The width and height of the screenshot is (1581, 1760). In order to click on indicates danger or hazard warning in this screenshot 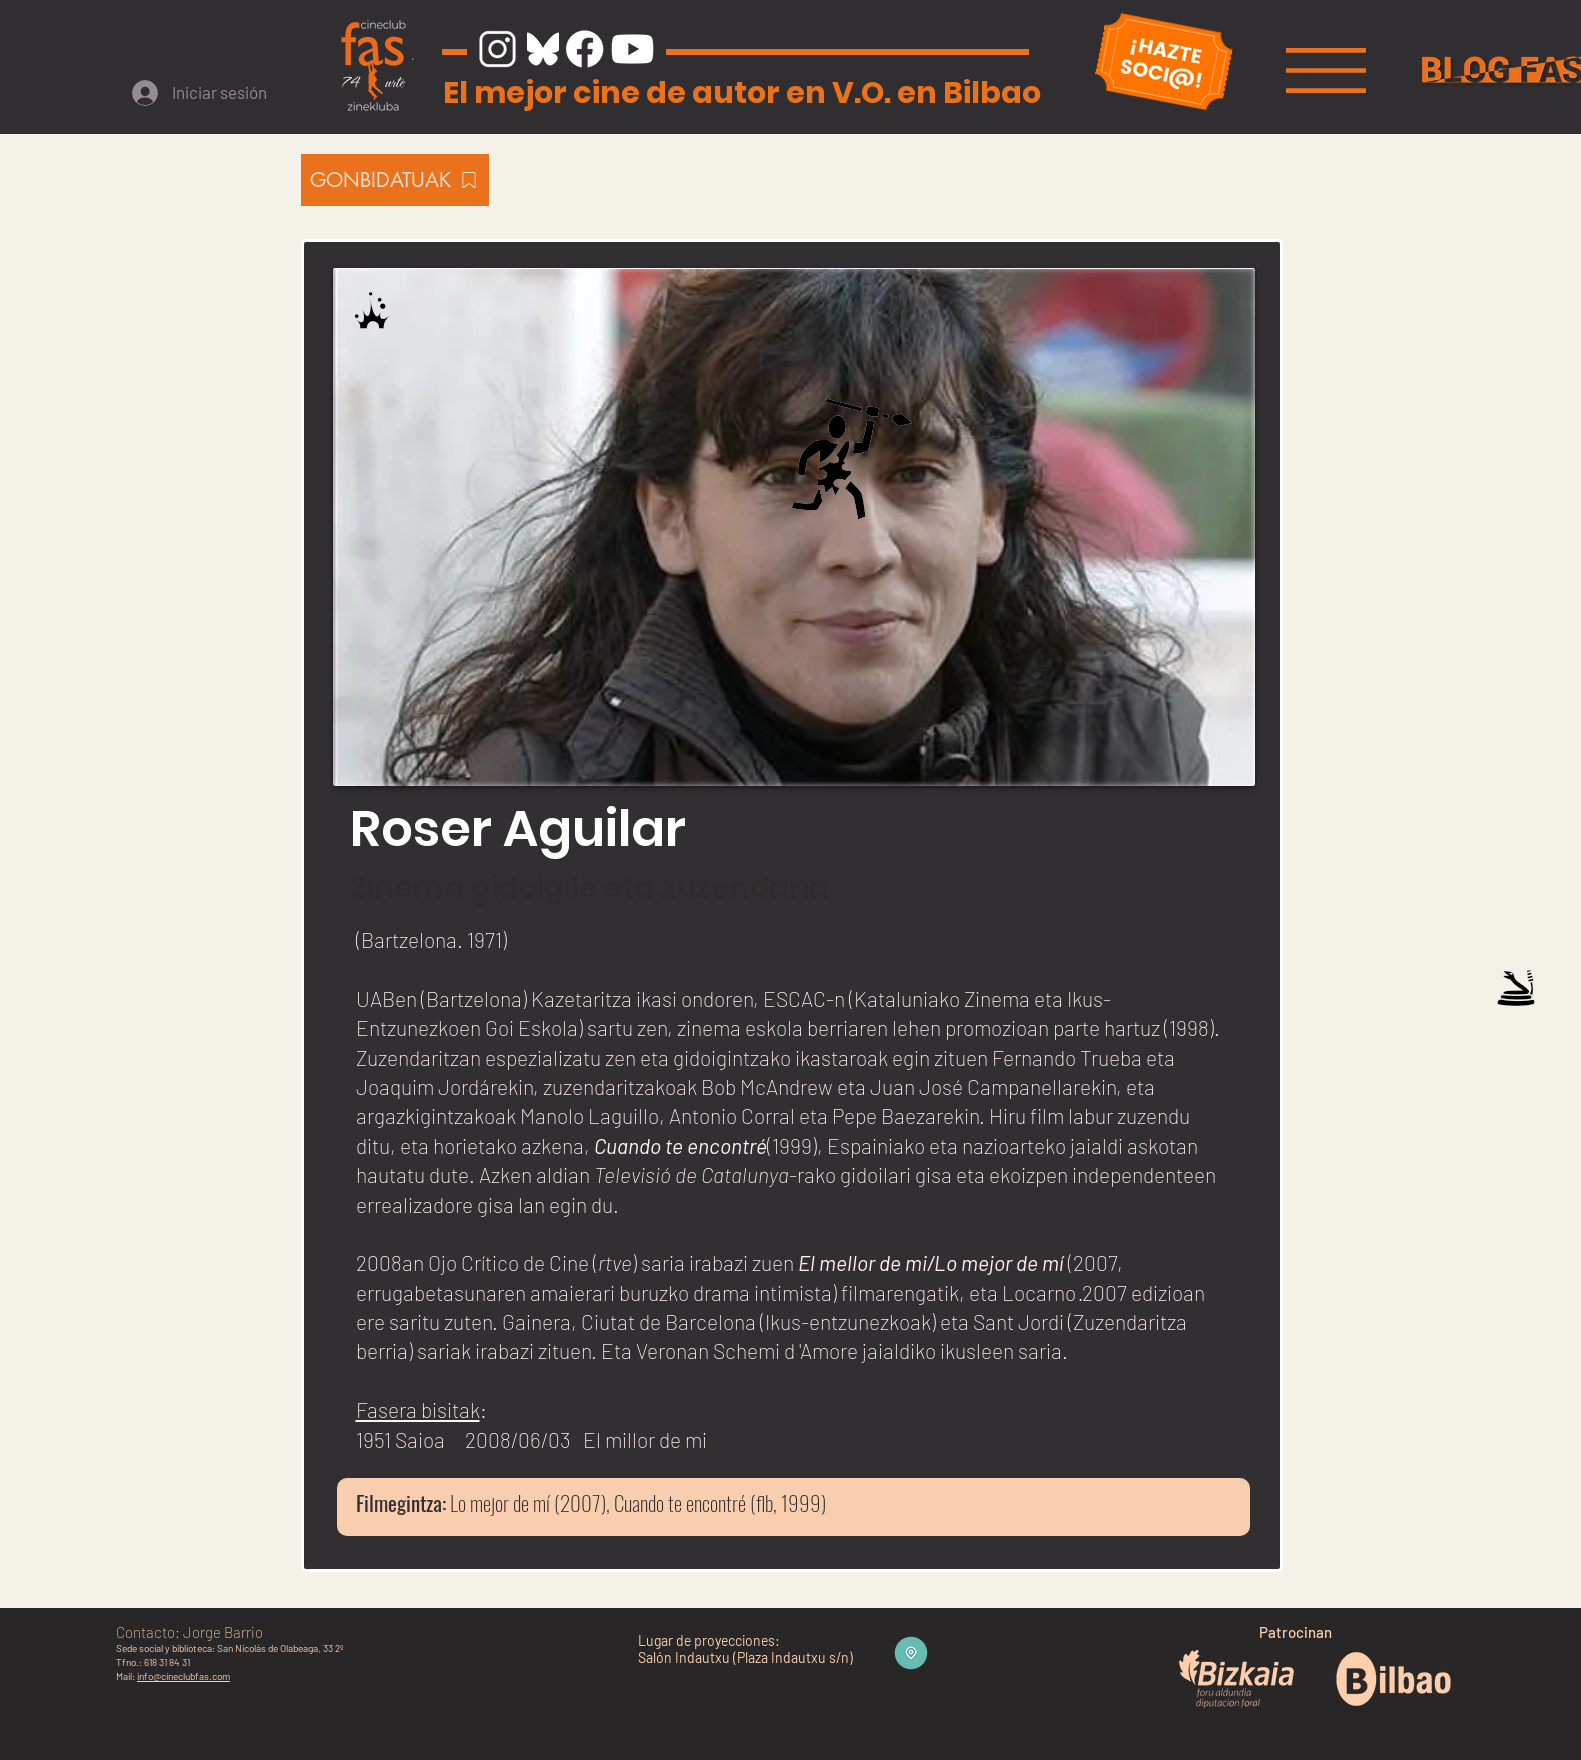, I will do `click(1516, 988)`.